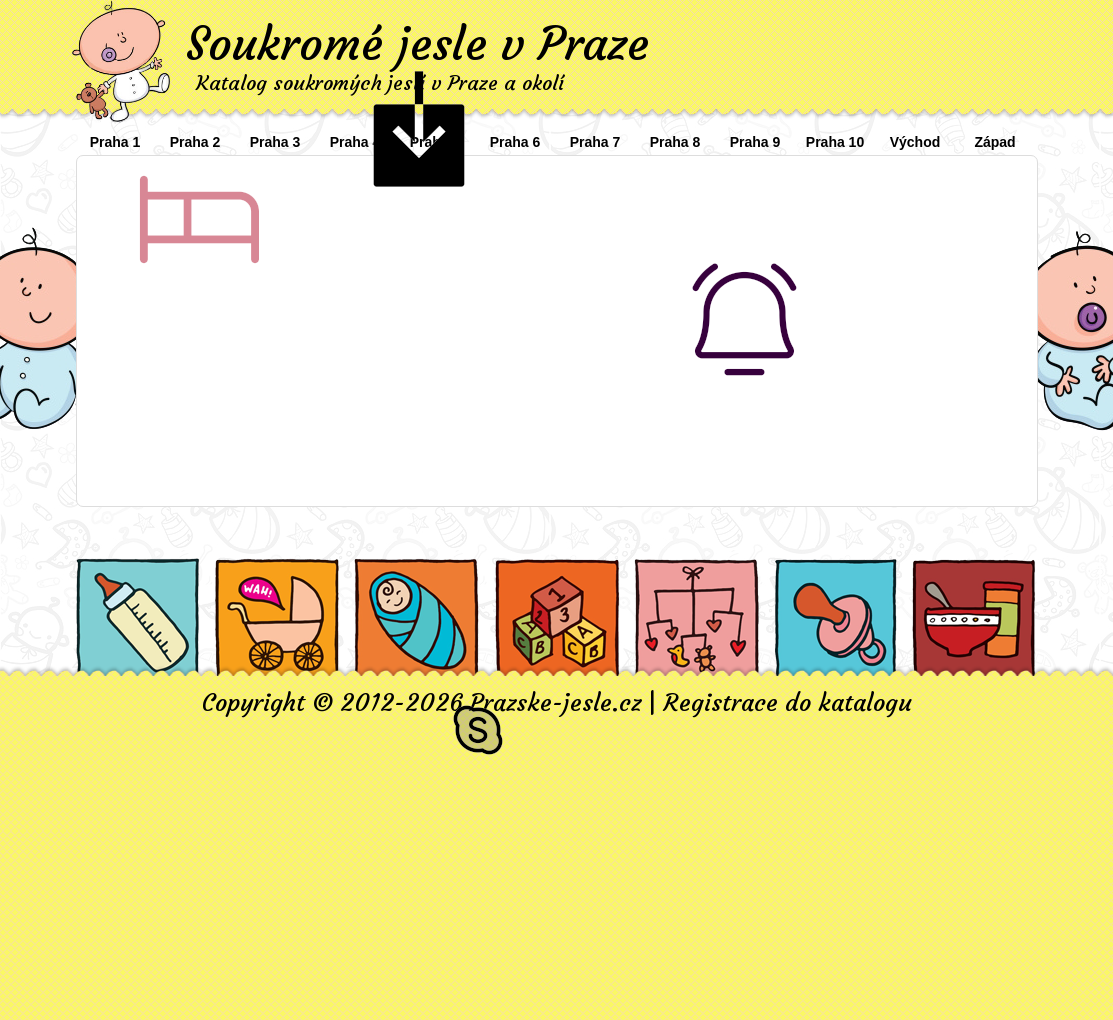 This screenshot has height=1020, width=1113. What do you see at coordinates (195, 219) in the screenshot?
I see `view accommodation or hotel options` at bounding box center [195, 219].